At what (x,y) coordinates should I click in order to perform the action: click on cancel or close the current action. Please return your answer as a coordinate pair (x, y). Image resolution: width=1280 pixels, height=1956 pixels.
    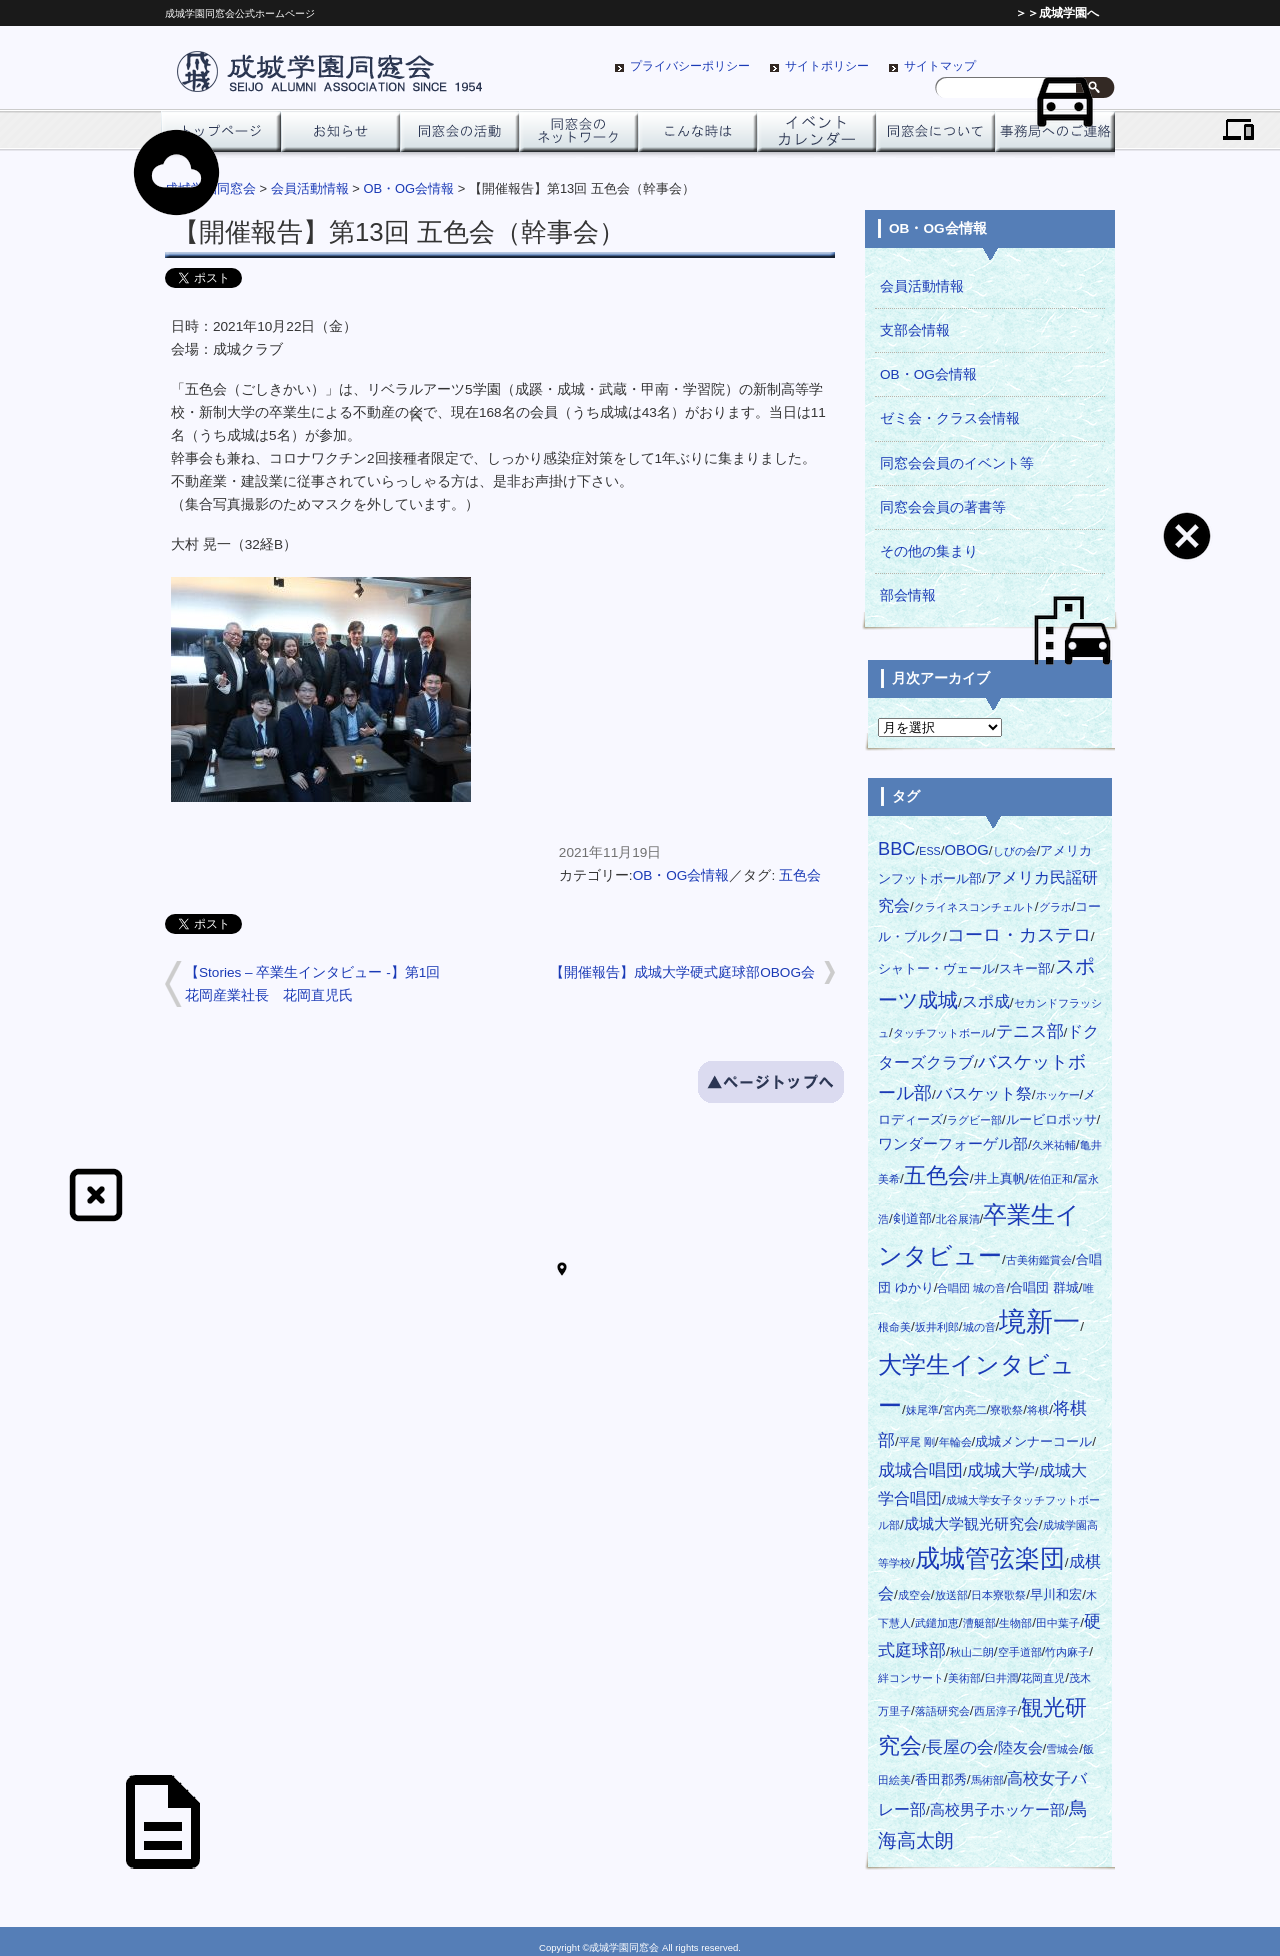
    Looking at the image, I should click on (1187, 536).